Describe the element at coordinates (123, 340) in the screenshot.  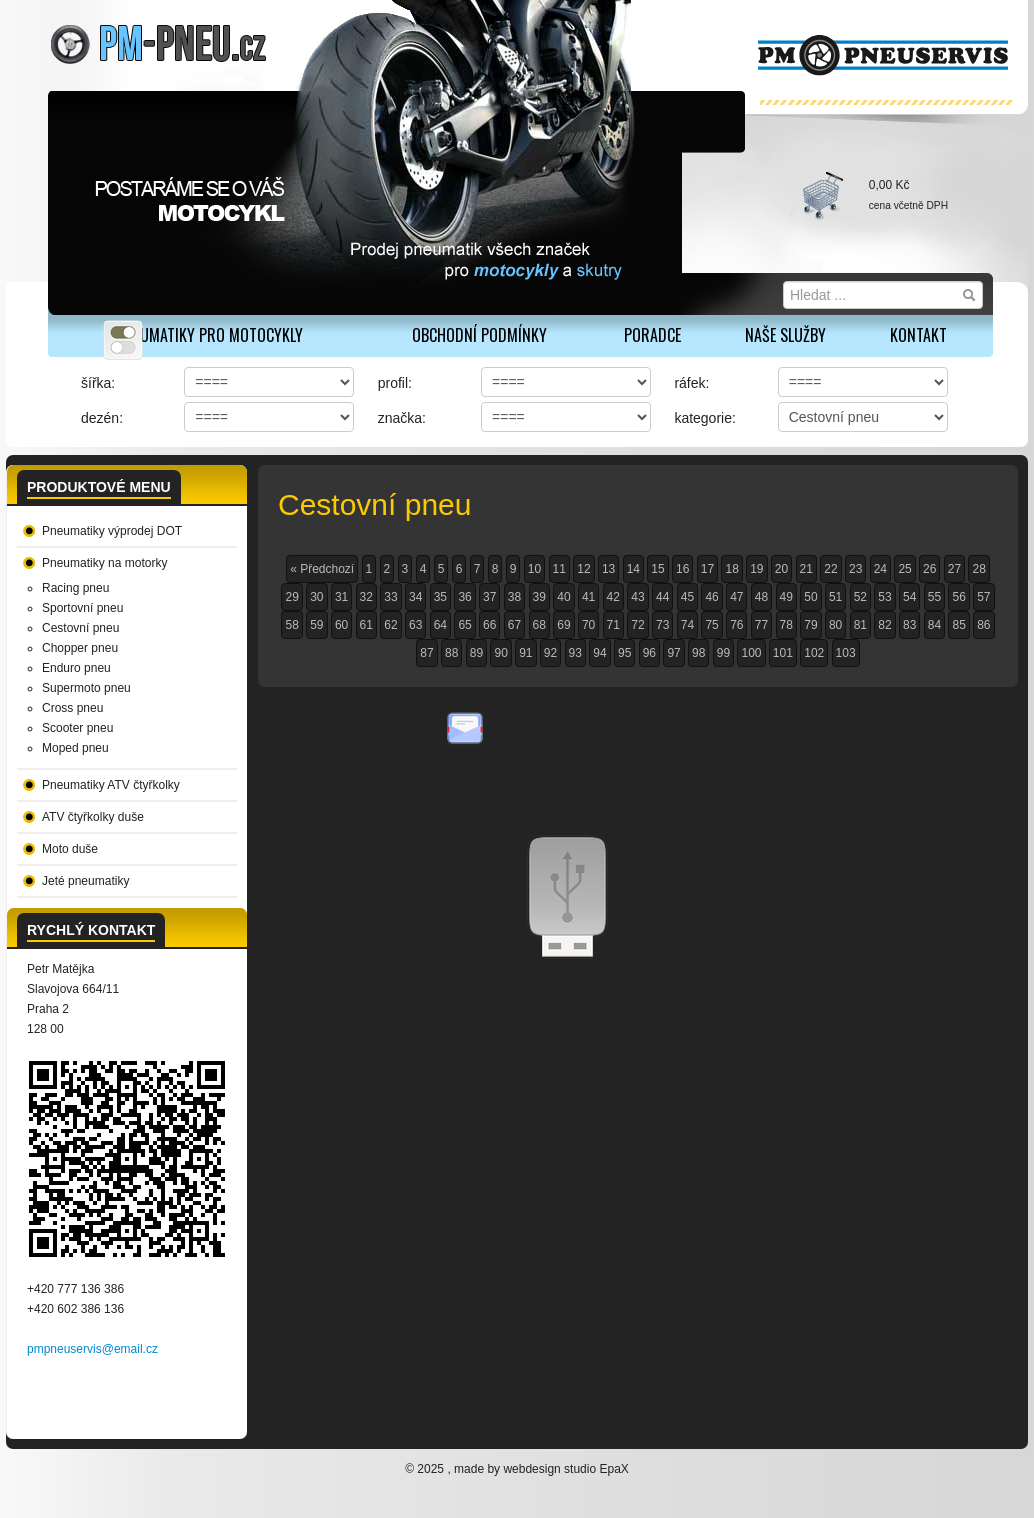
I see `open system tweaks or customization settings` at that location.